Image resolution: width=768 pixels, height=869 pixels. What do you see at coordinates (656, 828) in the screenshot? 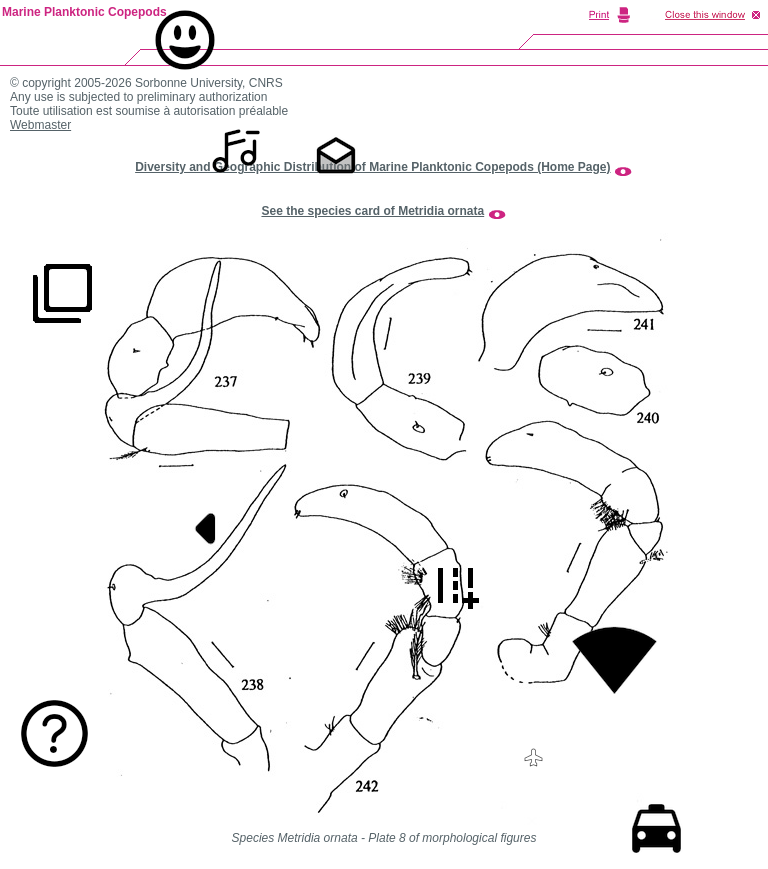
I see `request a taxi or rideshare` at bounding box center [656, 828].